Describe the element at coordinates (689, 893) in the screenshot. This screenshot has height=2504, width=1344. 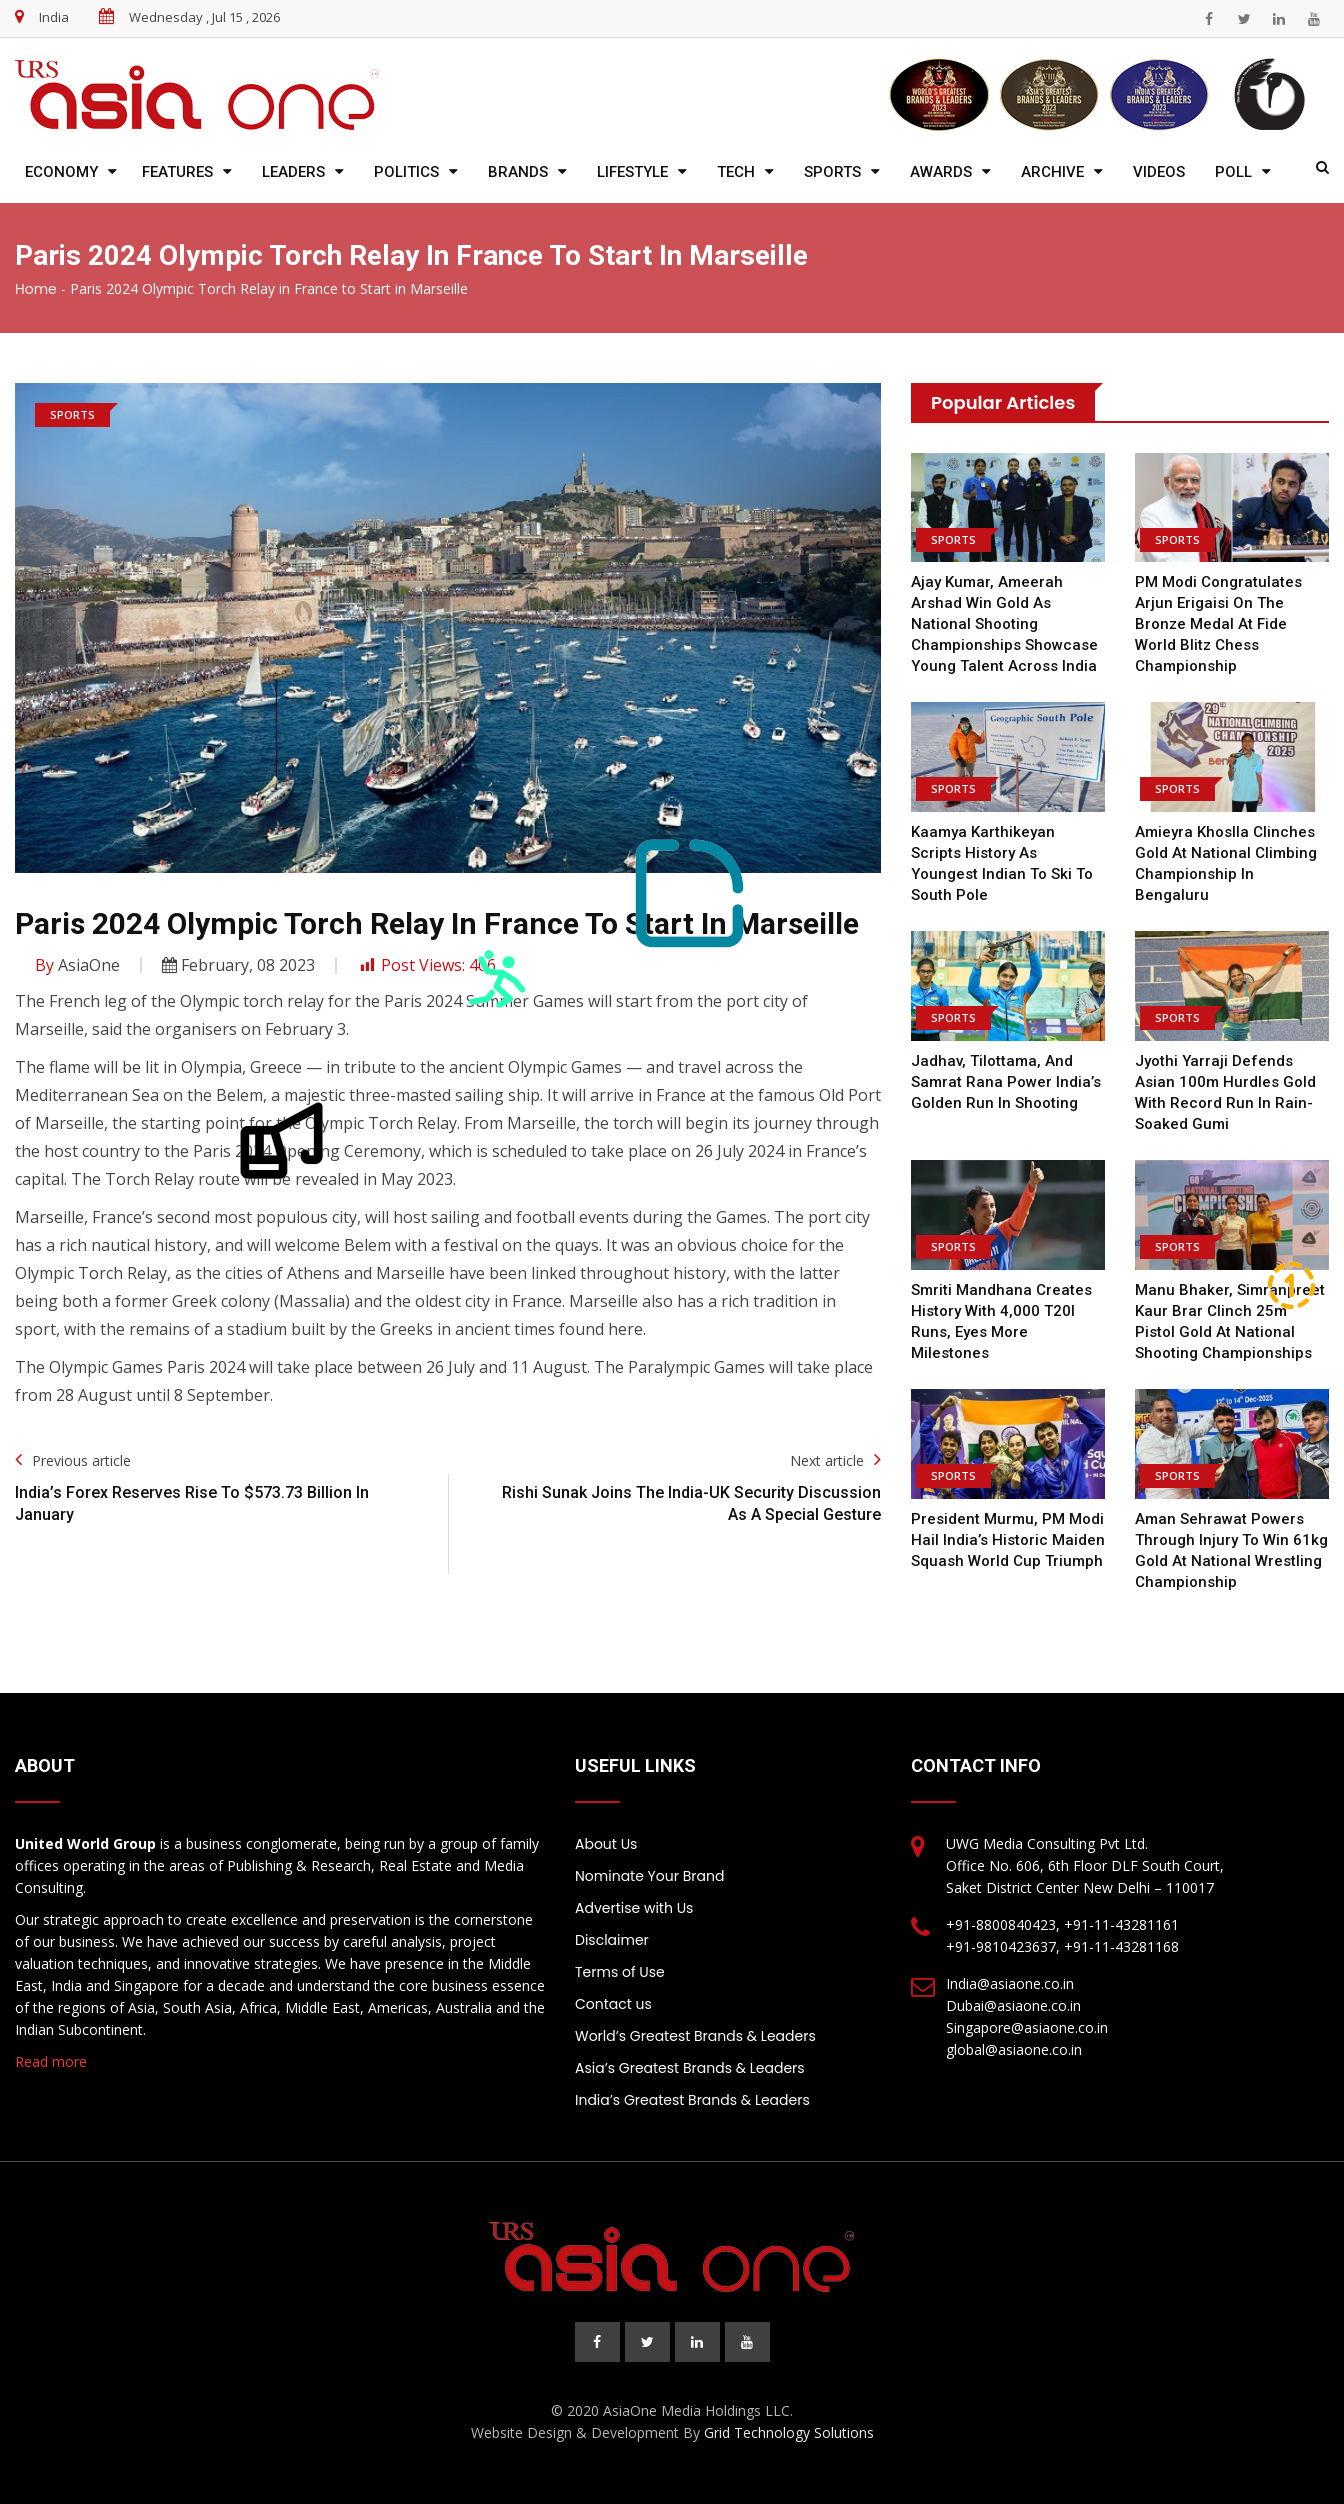
I see `adjust corner radius of a shape` at that location.